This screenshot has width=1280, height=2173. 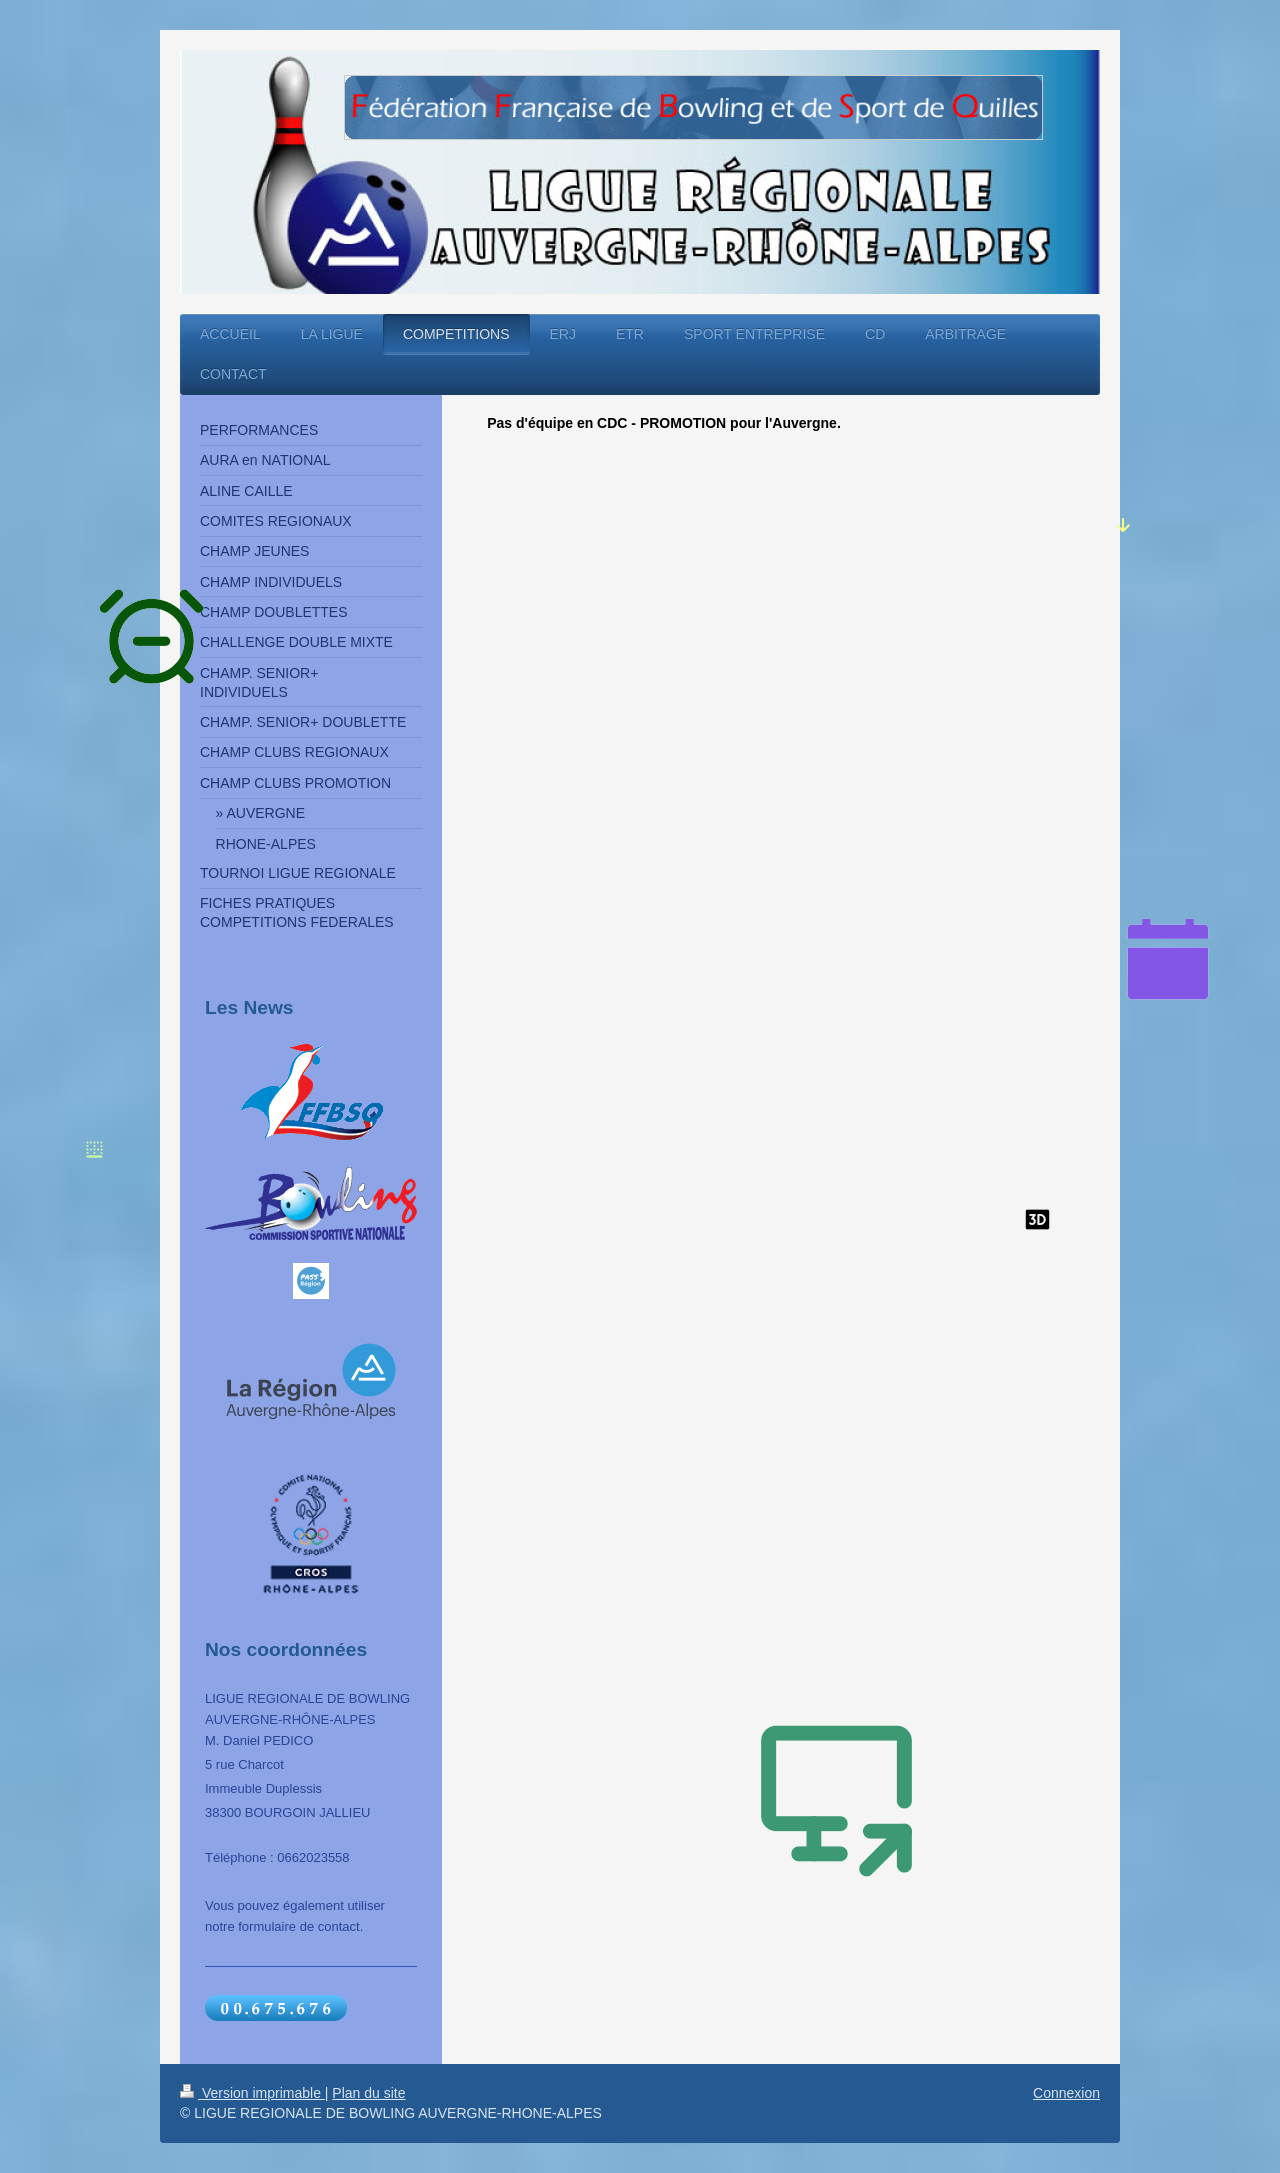 I want to click on share your screen with others, so click(x=836, y=1793).